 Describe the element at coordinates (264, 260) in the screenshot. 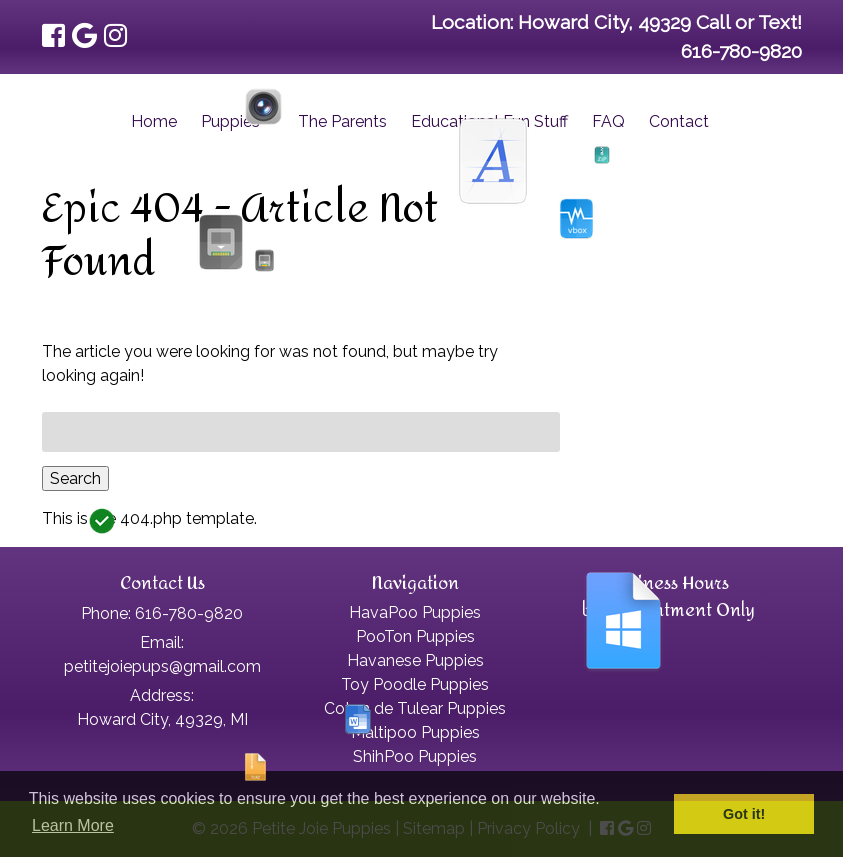

I see `indicates a ROM file type` at that location.